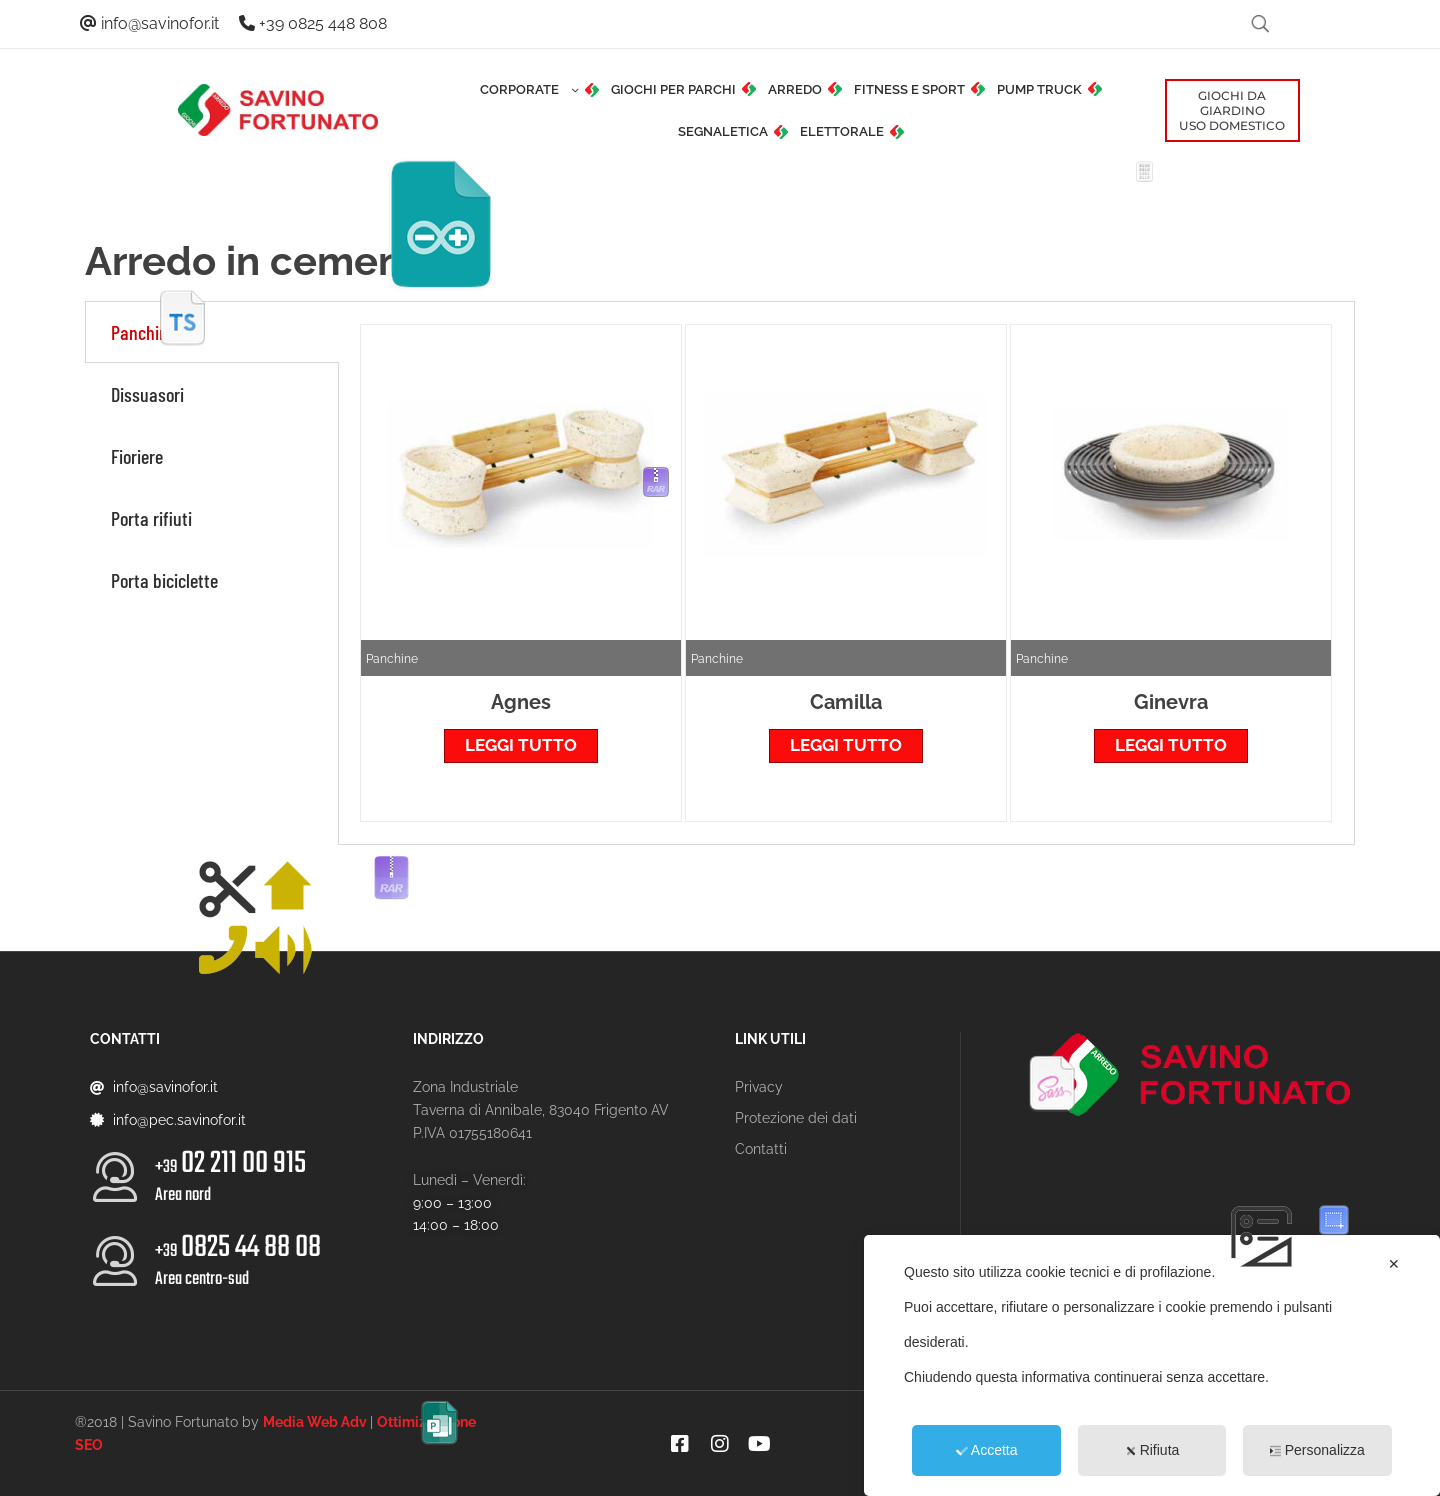 The height and width of the screenshot is (1496, 1440). I want to click on indicates a Windows executable or downloadable program file, so click(1144, 171).